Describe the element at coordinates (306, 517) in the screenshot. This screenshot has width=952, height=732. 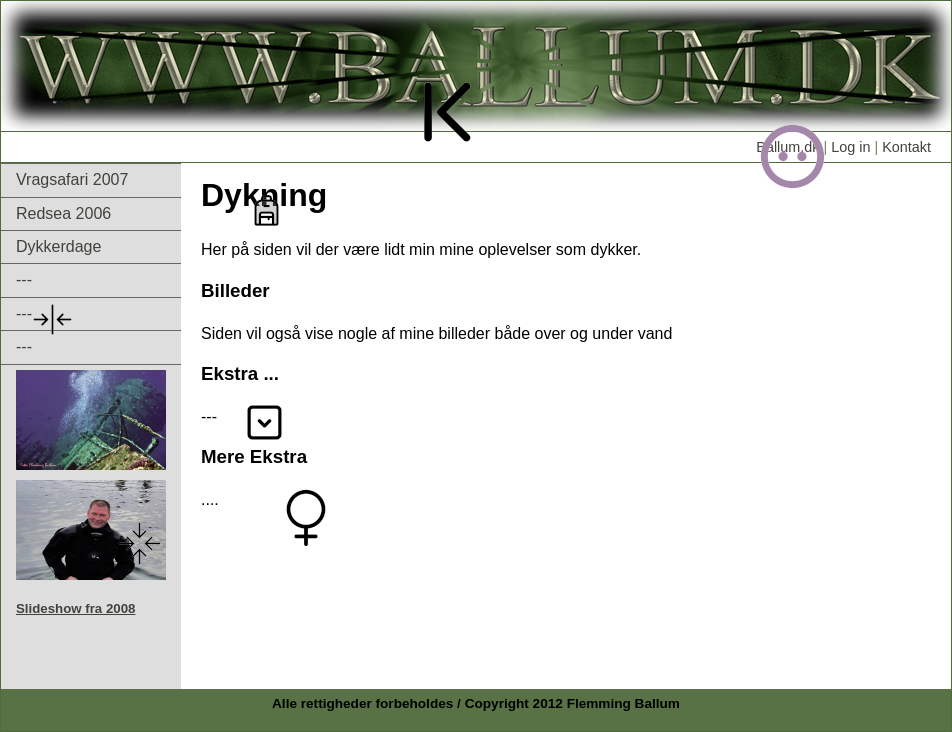
I see `indicates female gender option` at that location.